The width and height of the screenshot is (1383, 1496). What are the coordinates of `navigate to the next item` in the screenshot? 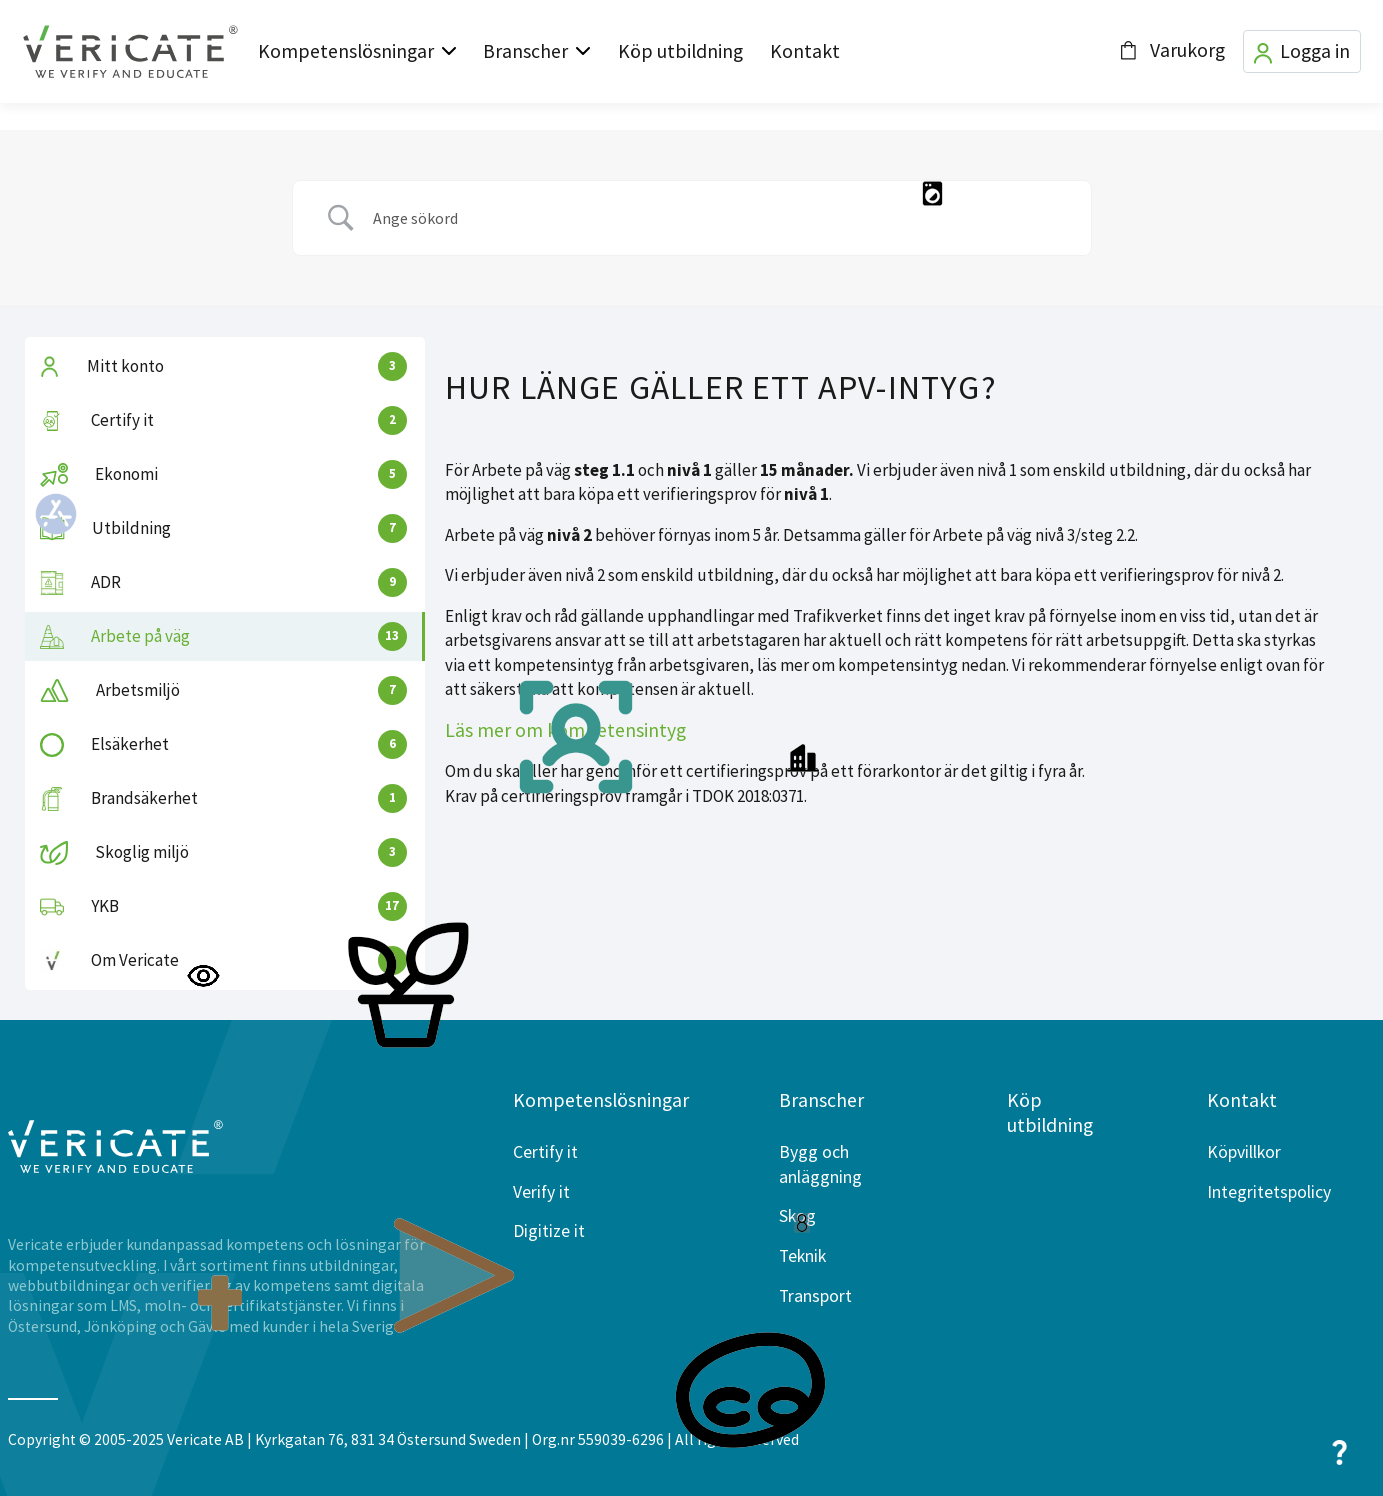 It's located at (445, 1275).